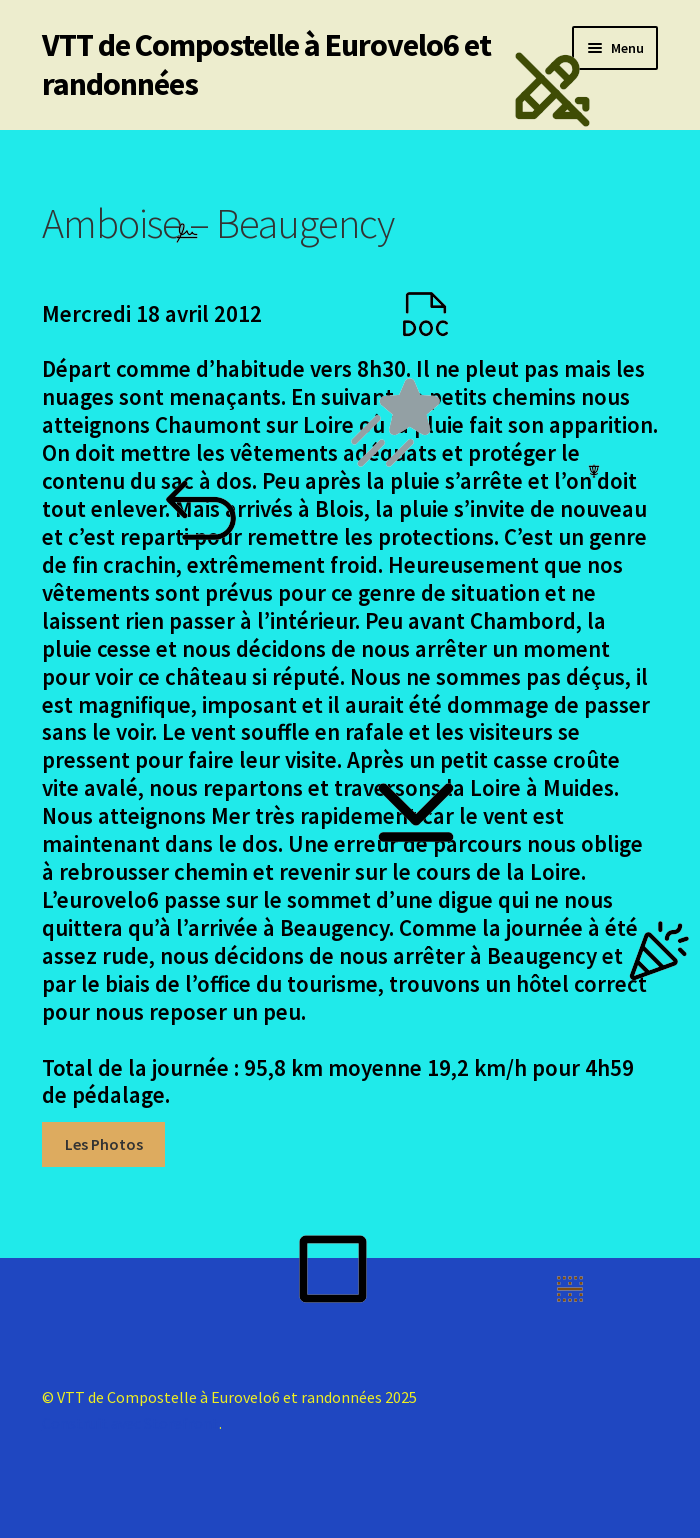  What do you see at coordinates (201, 513) in the screenshot?
I see `undo last action` at bounding box center [201, 513].